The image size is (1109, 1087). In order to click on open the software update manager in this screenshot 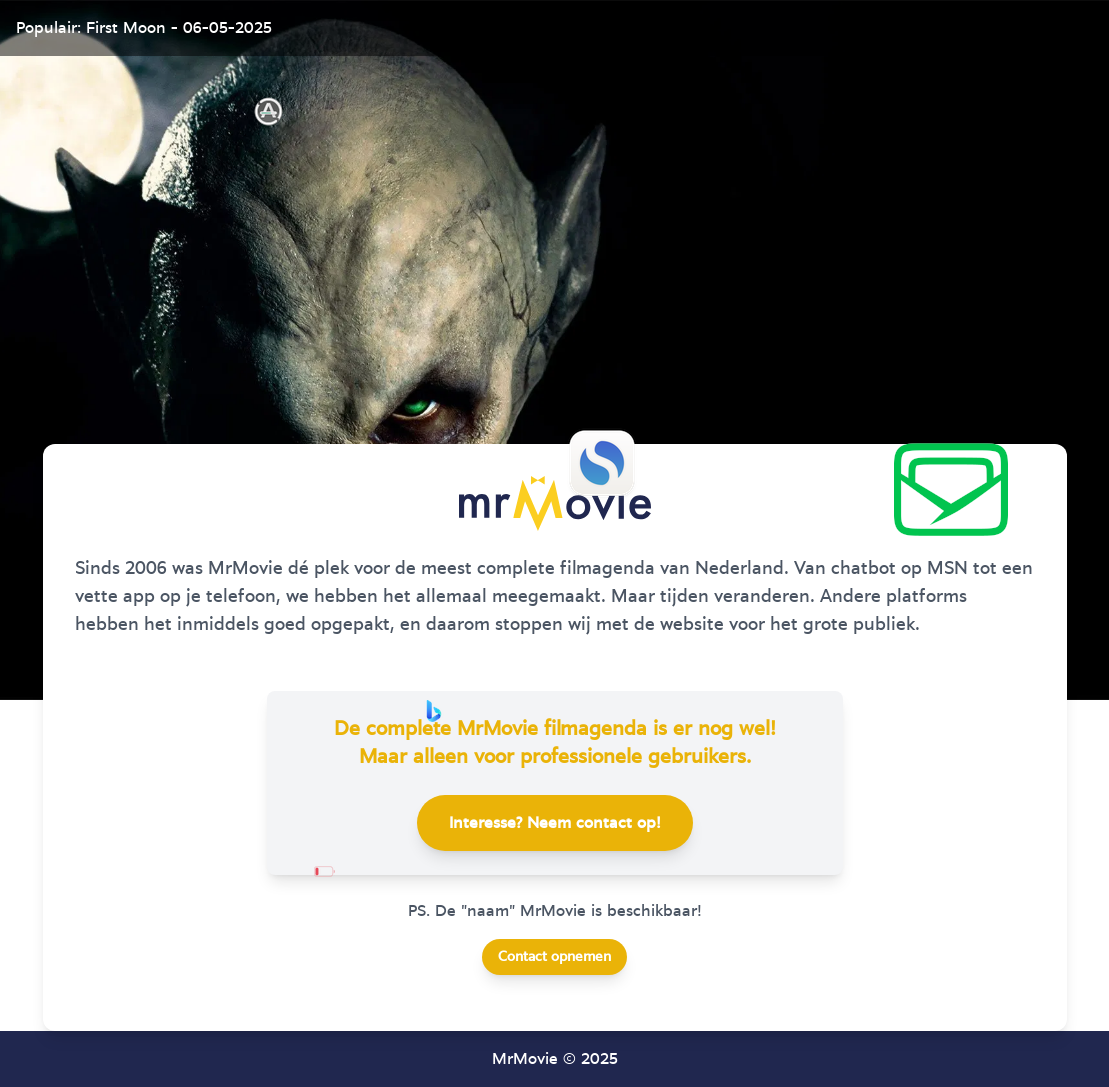, I will do `click(268, 111)`.